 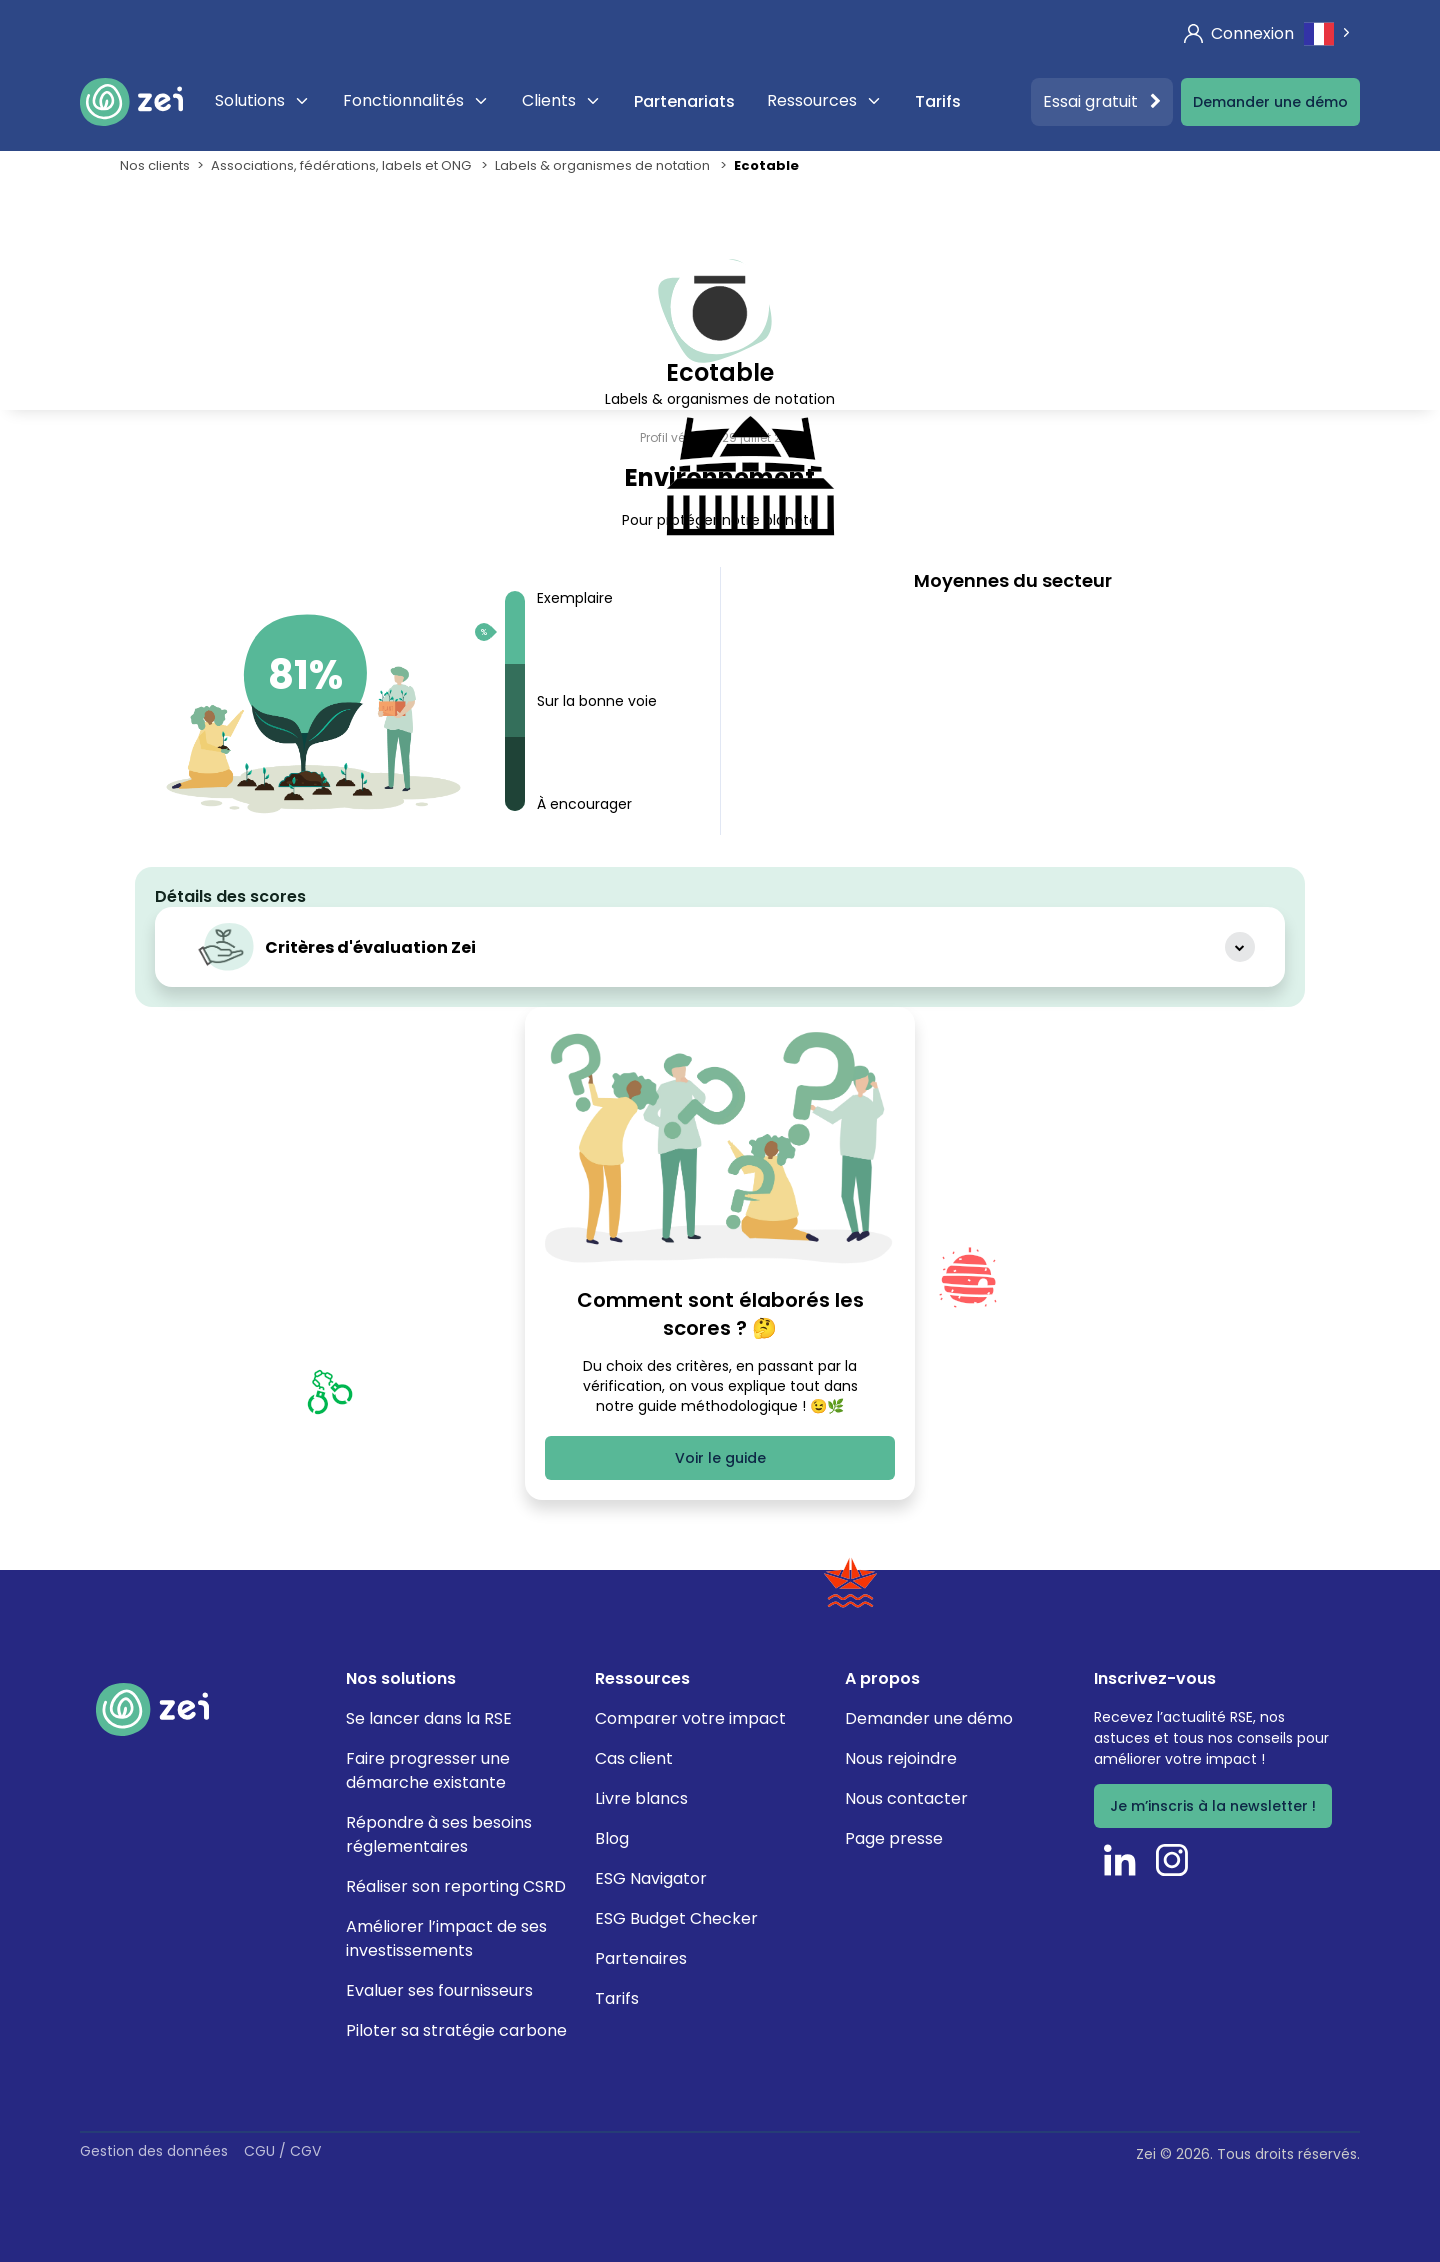 What do you see at coordinates (969, 1277) in the screenshot?
I see `view beehive or apiary location` at bounding box center [969, 1277].